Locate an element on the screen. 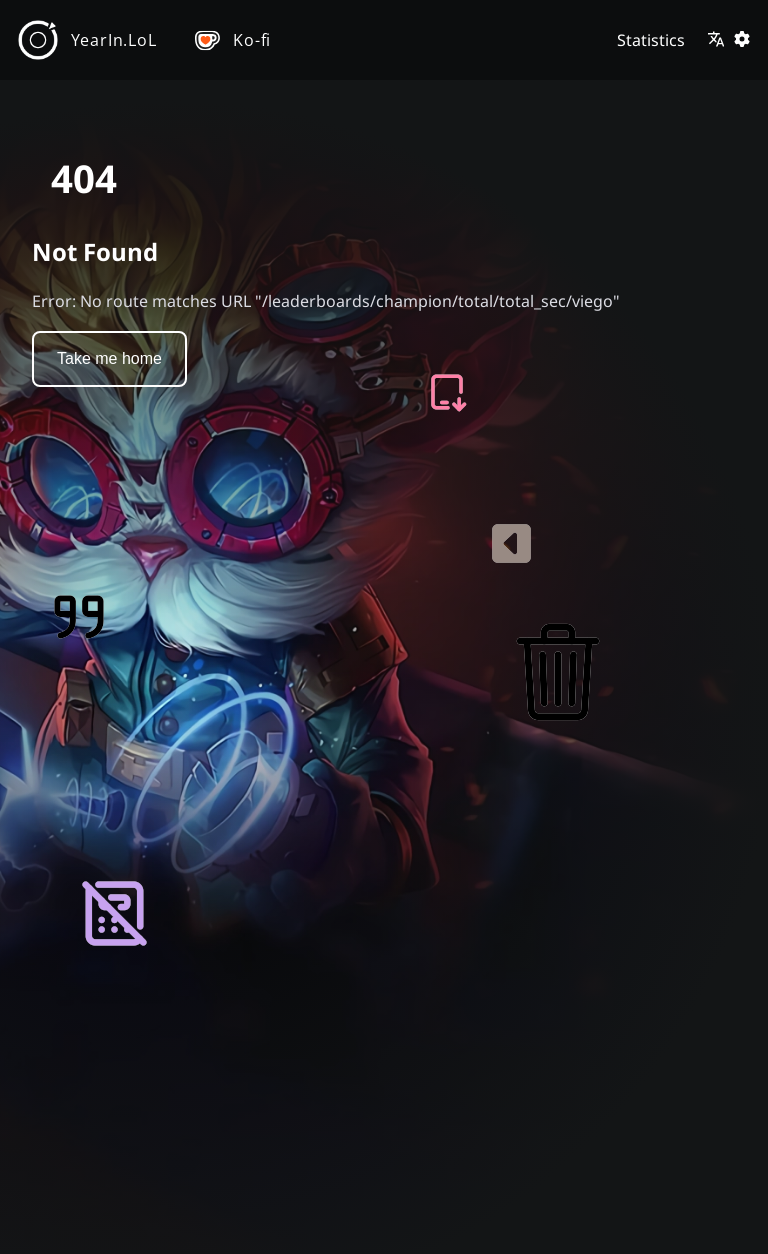  delete this item is located at coordinates (558, 672).